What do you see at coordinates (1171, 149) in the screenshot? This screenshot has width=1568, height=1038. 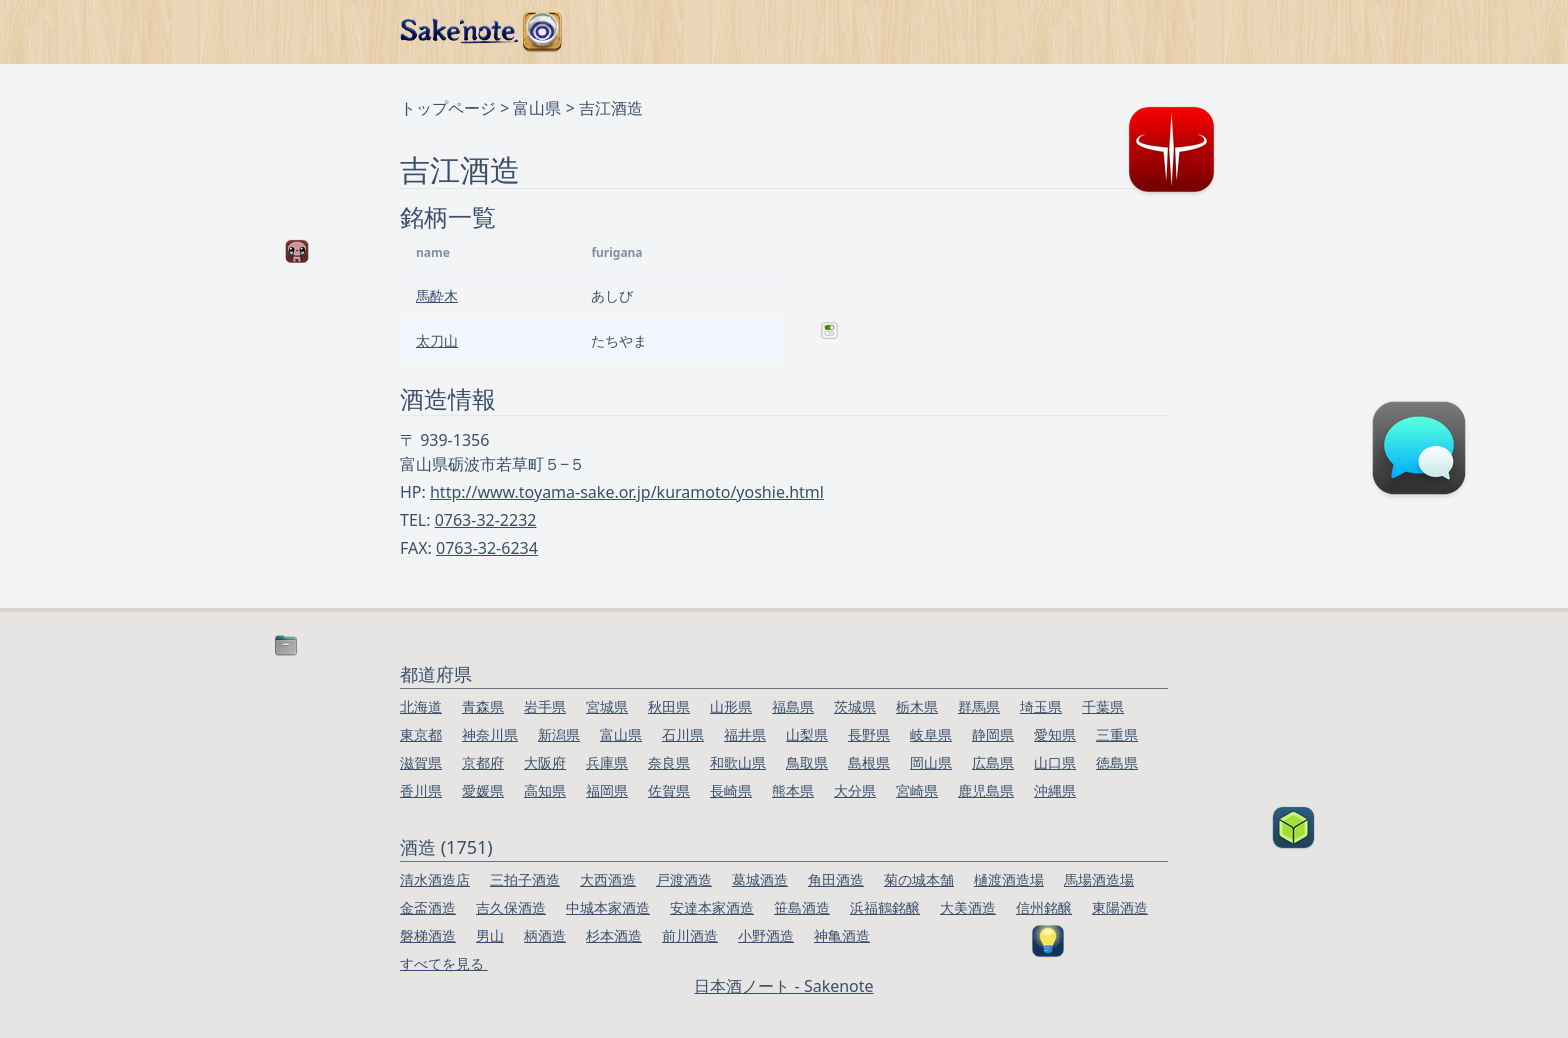 I see `launch ioquake3 game engine` at bounding box center [1171, 149].